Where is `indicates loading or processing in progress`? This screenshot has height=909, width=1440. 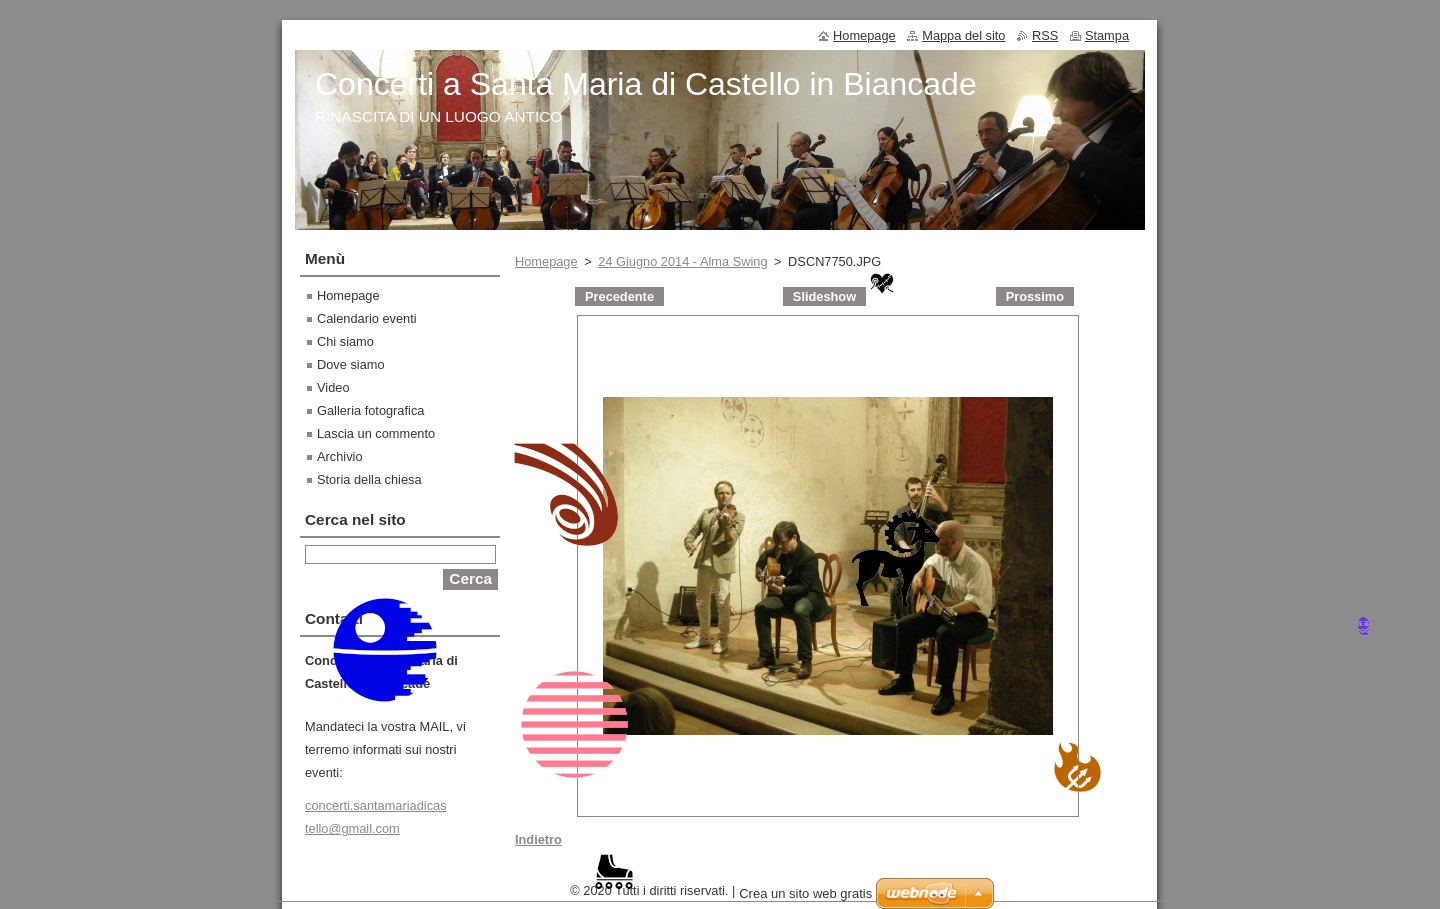 indicates loading or processing in progress is located at coordinates (565, 494).